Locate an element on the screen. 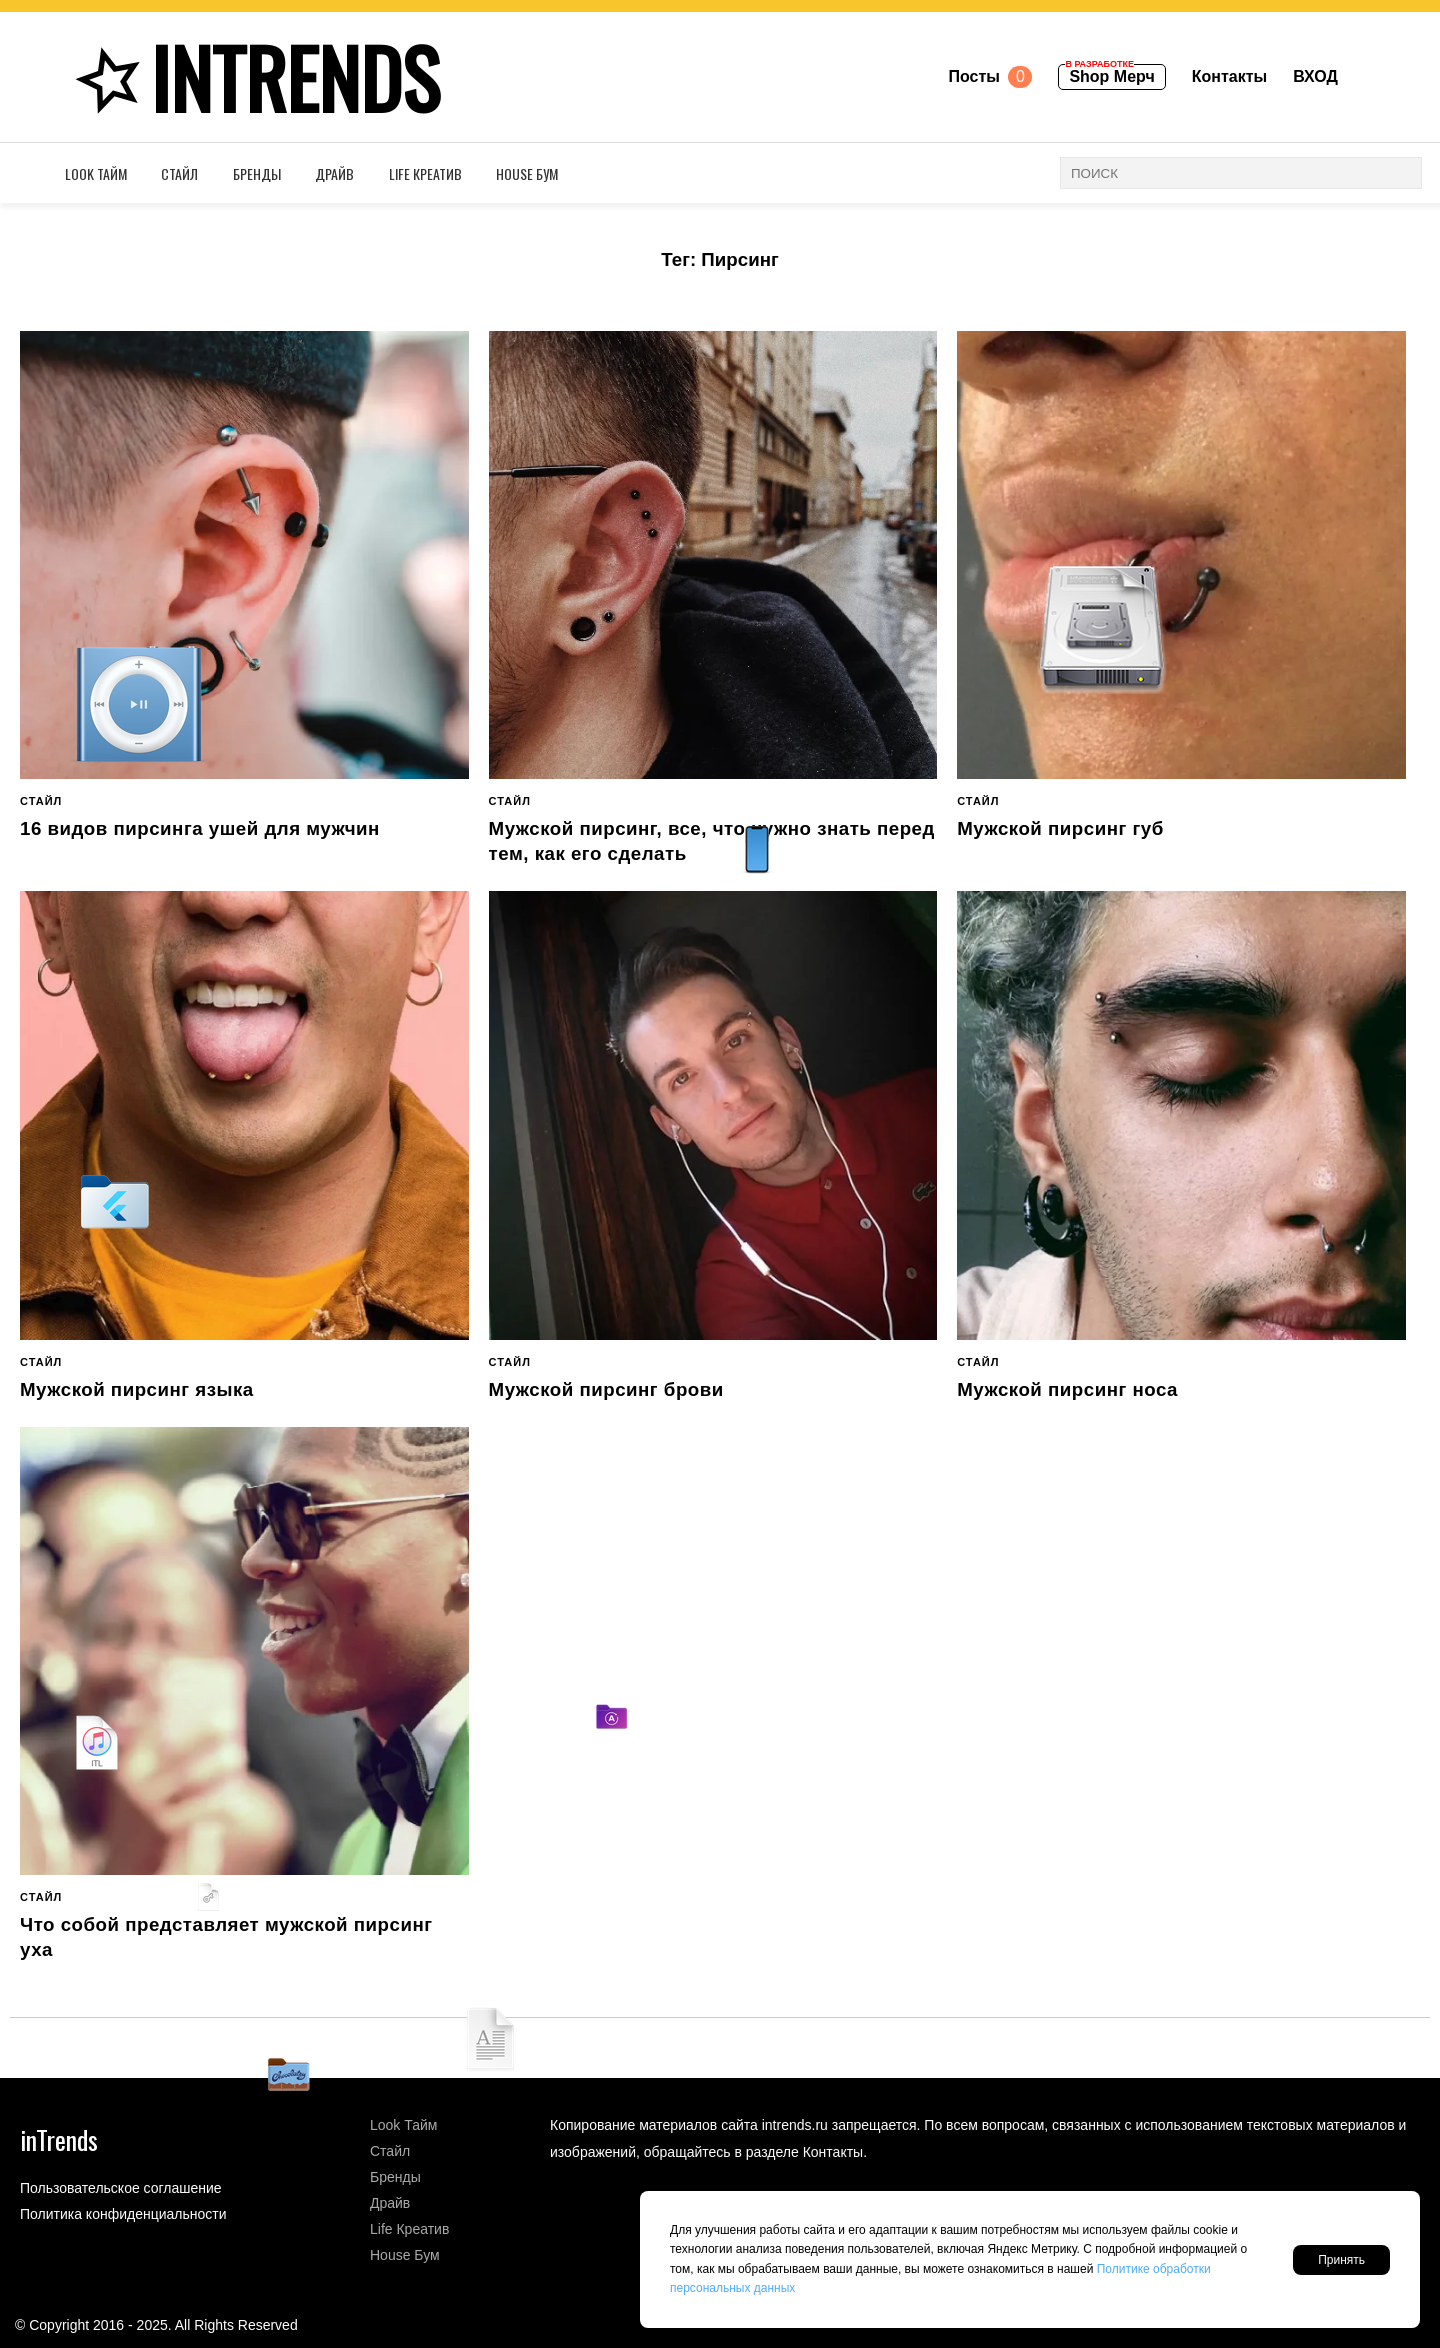 The image size is (1440, 2348). slack authentication or login key is located at coordinates (208, 1897).